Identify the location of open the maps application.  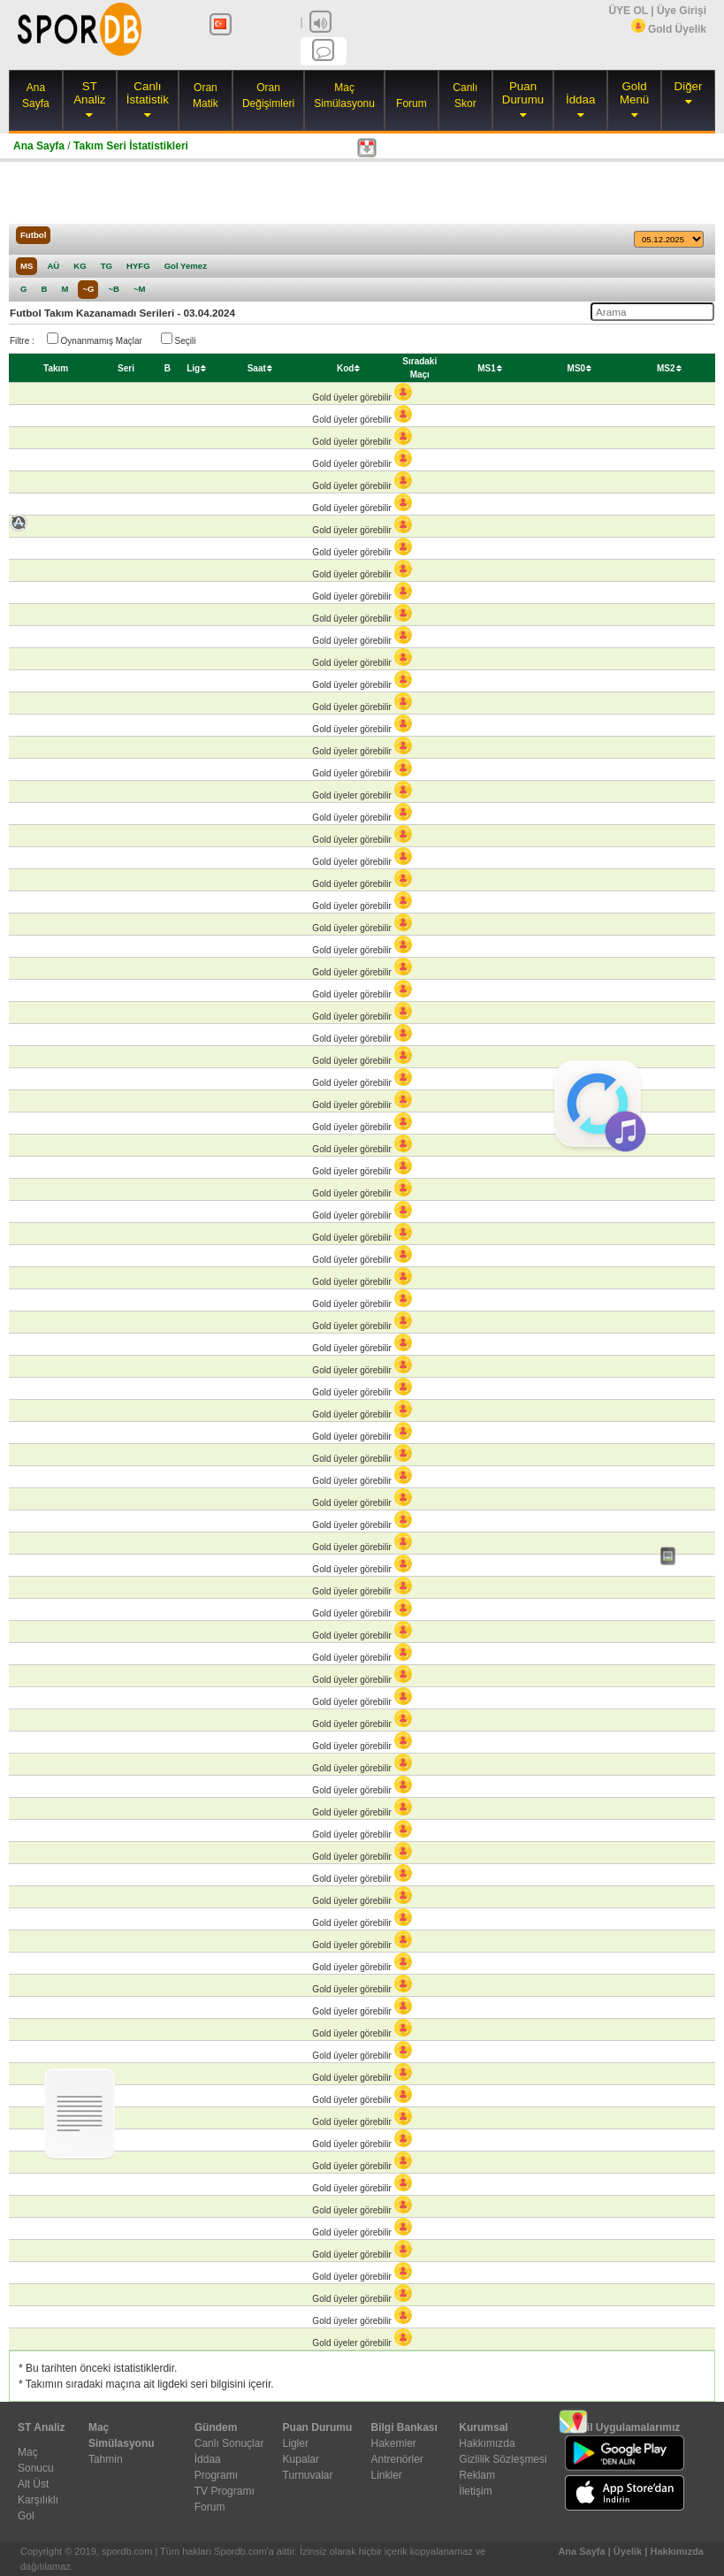
(573, 2421).